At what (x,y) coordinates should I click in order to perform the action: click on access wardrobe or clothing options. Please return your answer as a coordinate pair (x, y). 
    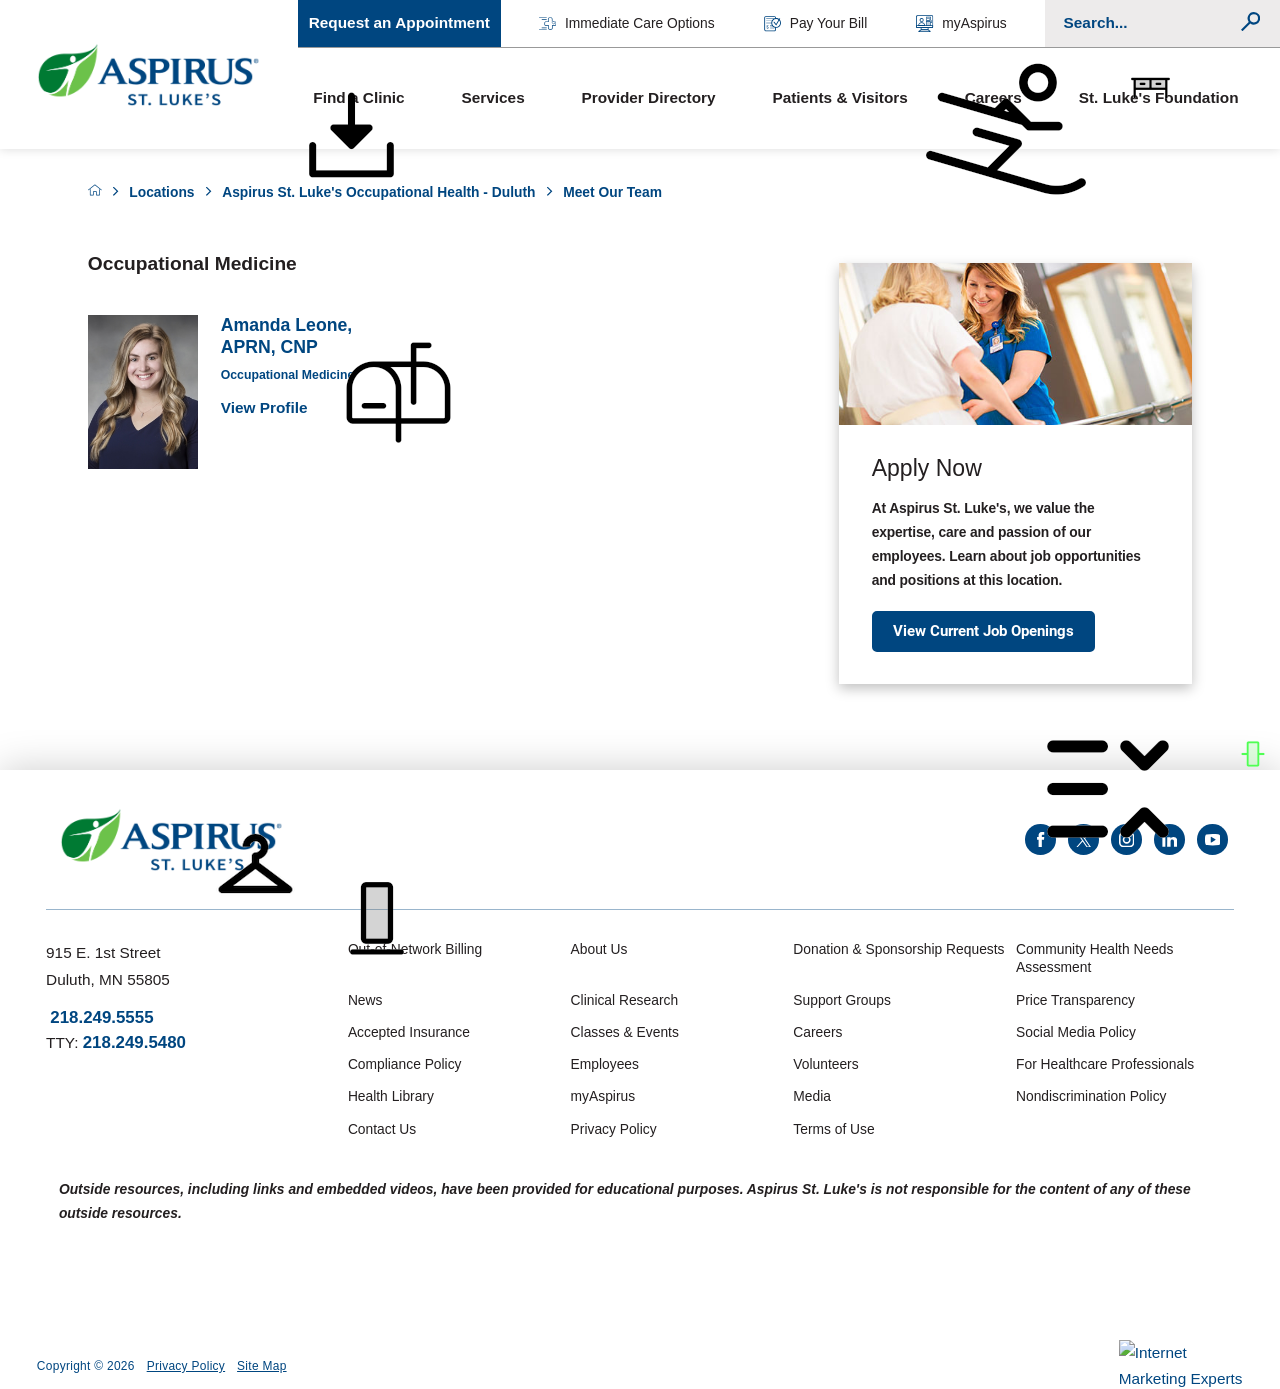
    Looking at the image, I should click on (255, 863).